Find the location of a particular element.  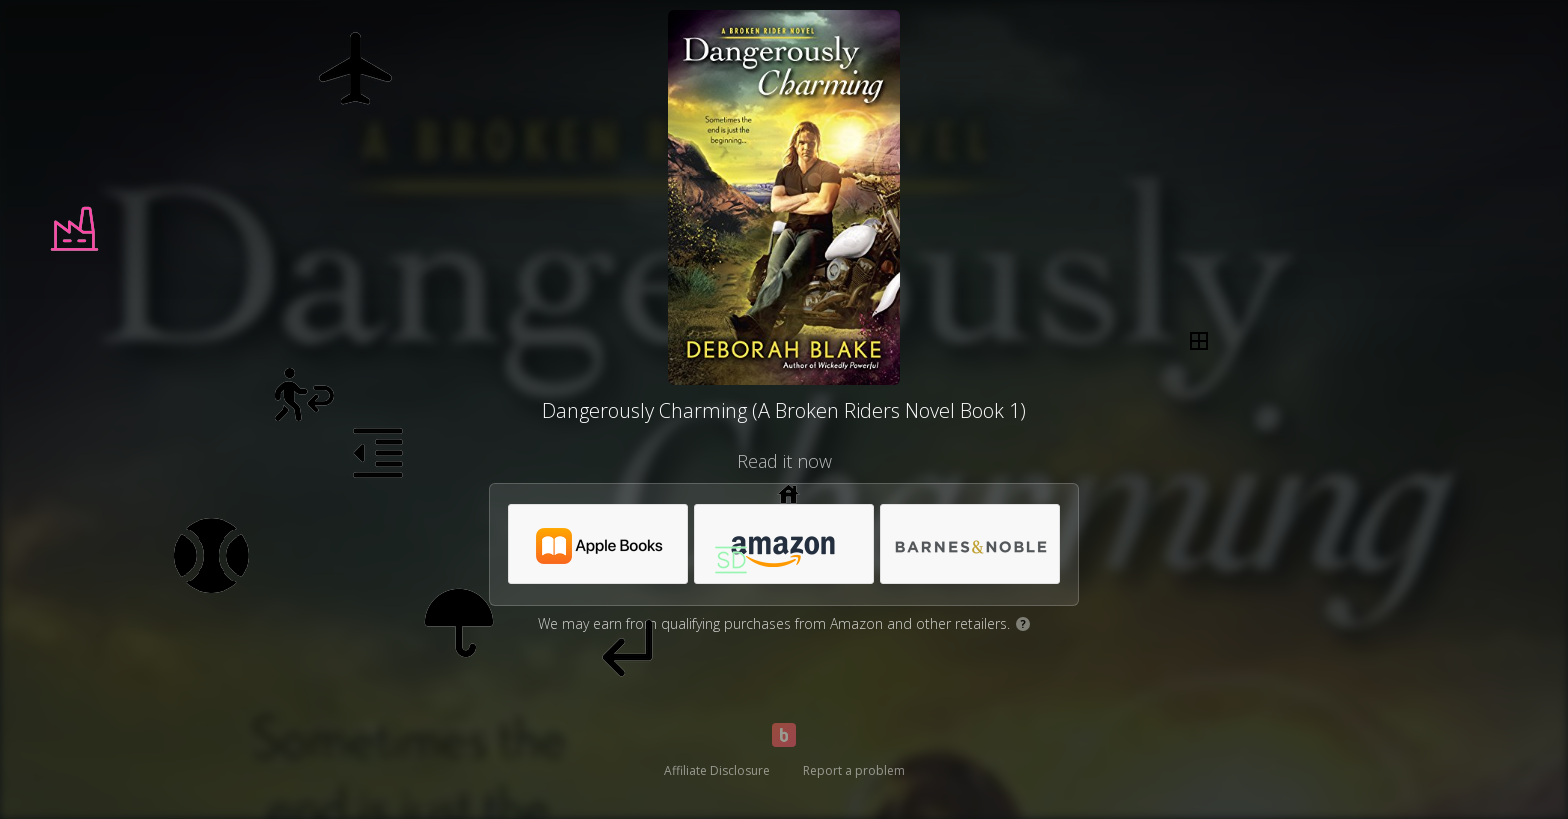

return to starting point of walking route is located at coordinates (304, 394).